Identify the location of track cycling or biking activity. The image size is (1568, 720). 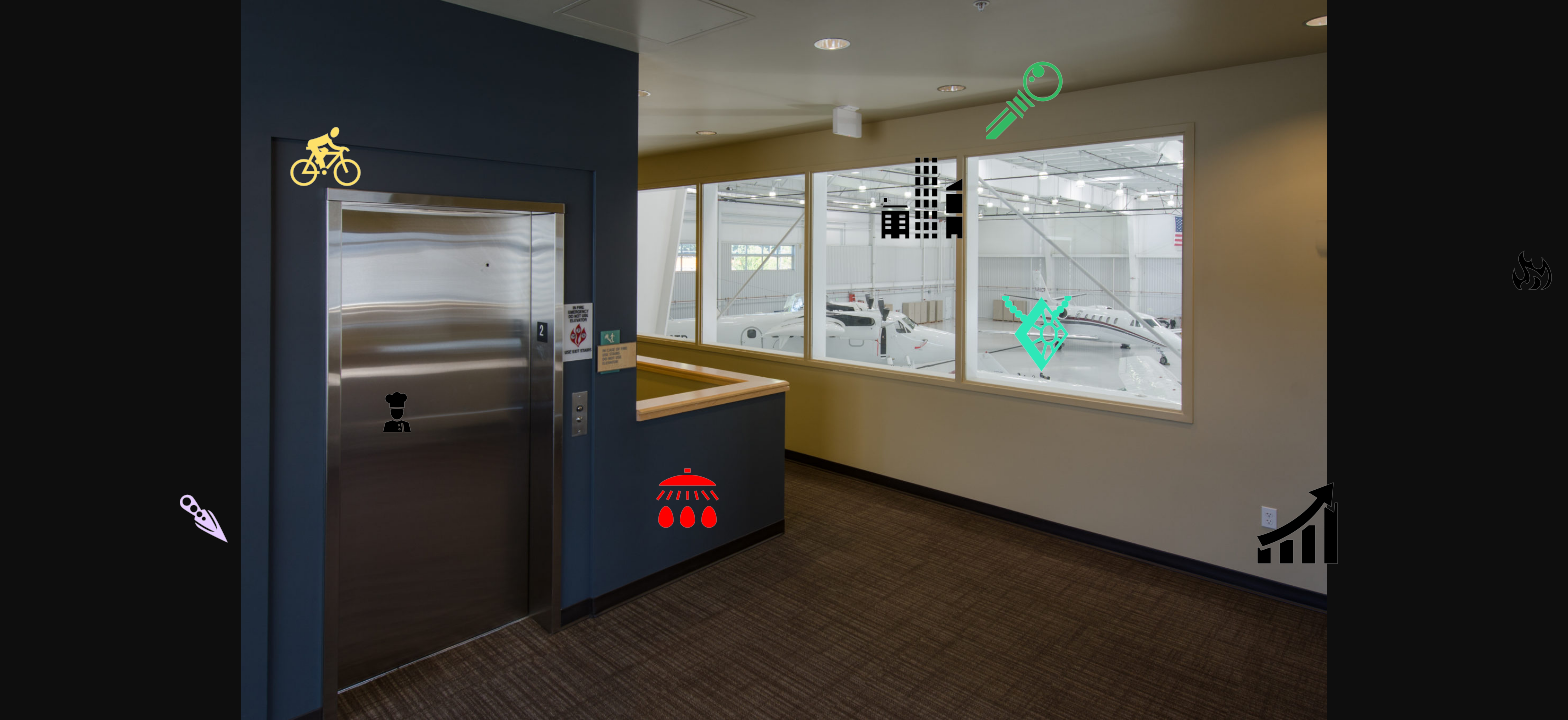
(325, 156).